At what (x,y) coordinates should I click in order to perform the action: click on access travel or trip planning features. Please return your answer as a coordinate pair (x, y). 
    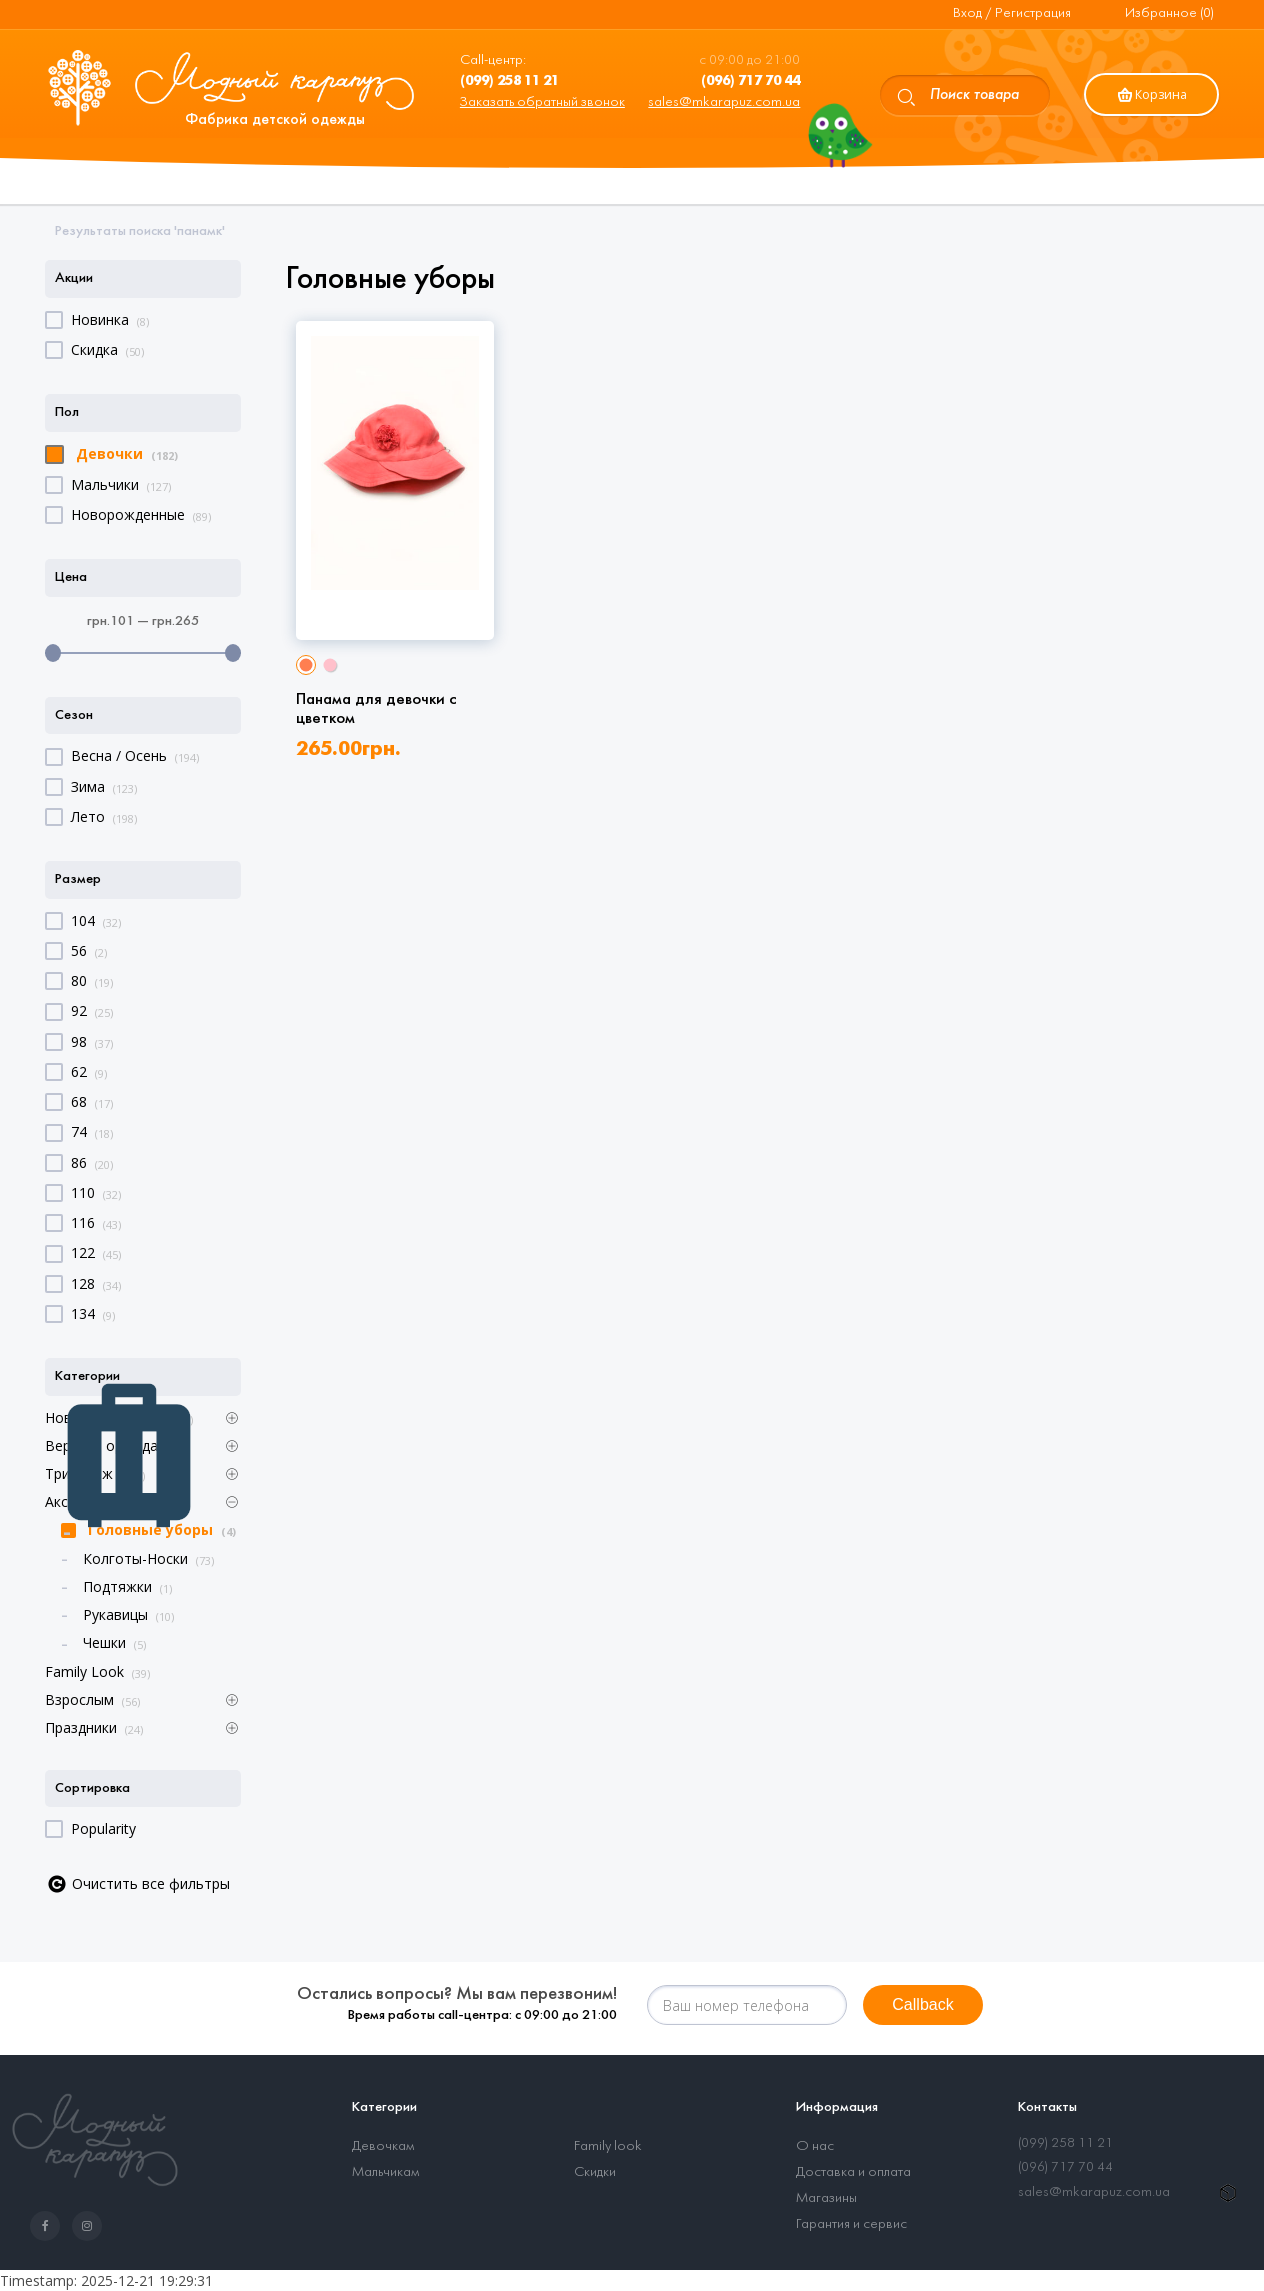
    Looking at the image, I should click on (129, 1452).